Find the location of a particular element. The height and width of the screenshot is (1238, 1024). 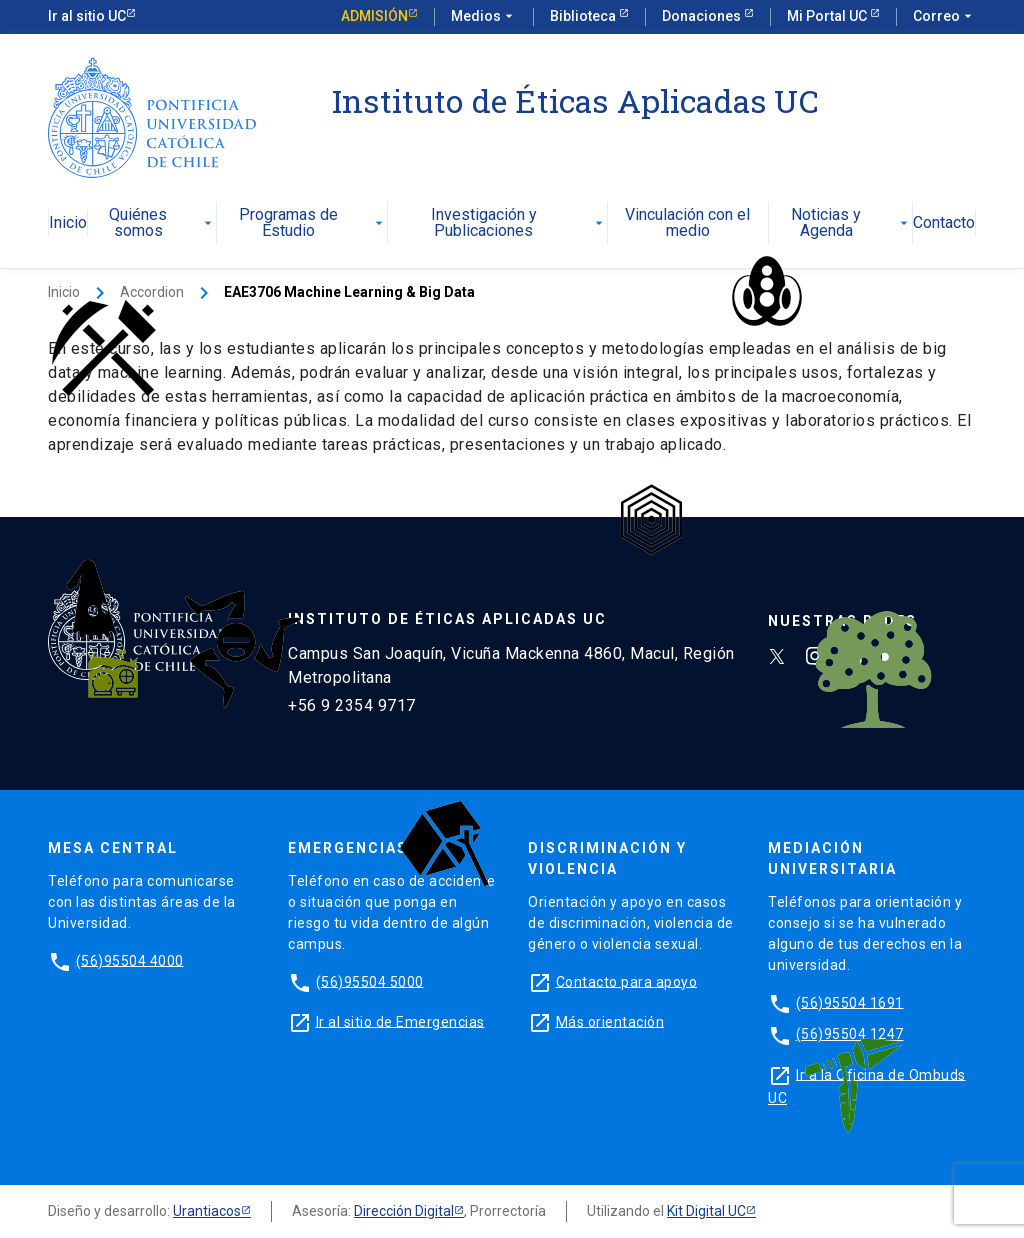

access stone crafting menu is located at coordinates (104, 348).